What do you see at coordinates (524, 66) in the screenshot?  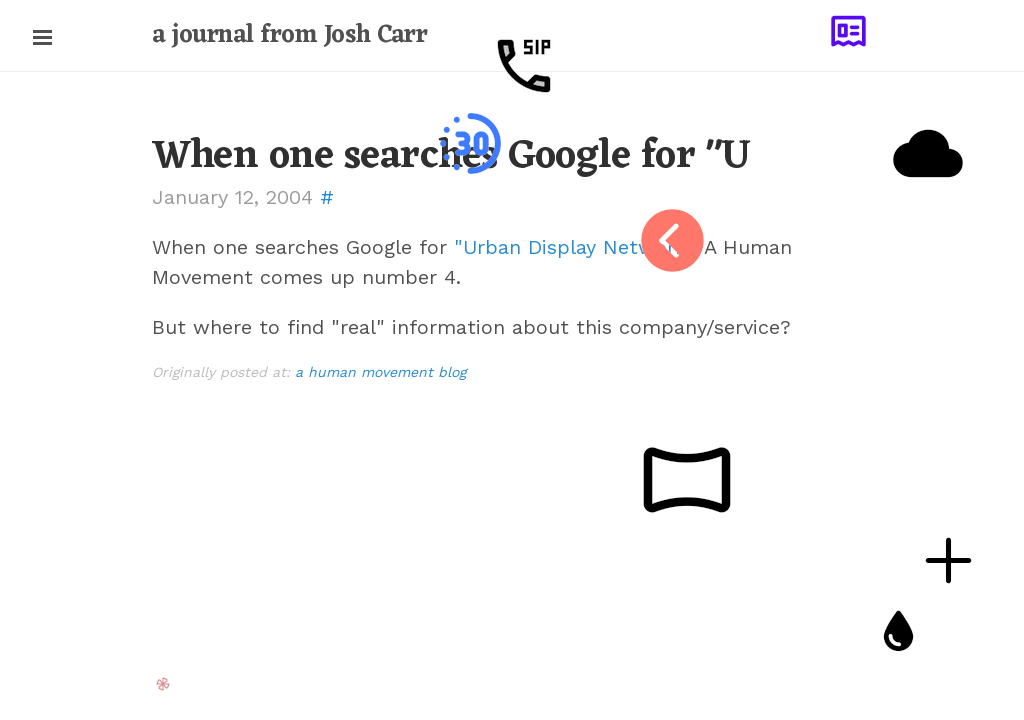 I see `make a SIP (internet-based) phone call` at bounding box center [524, 66].